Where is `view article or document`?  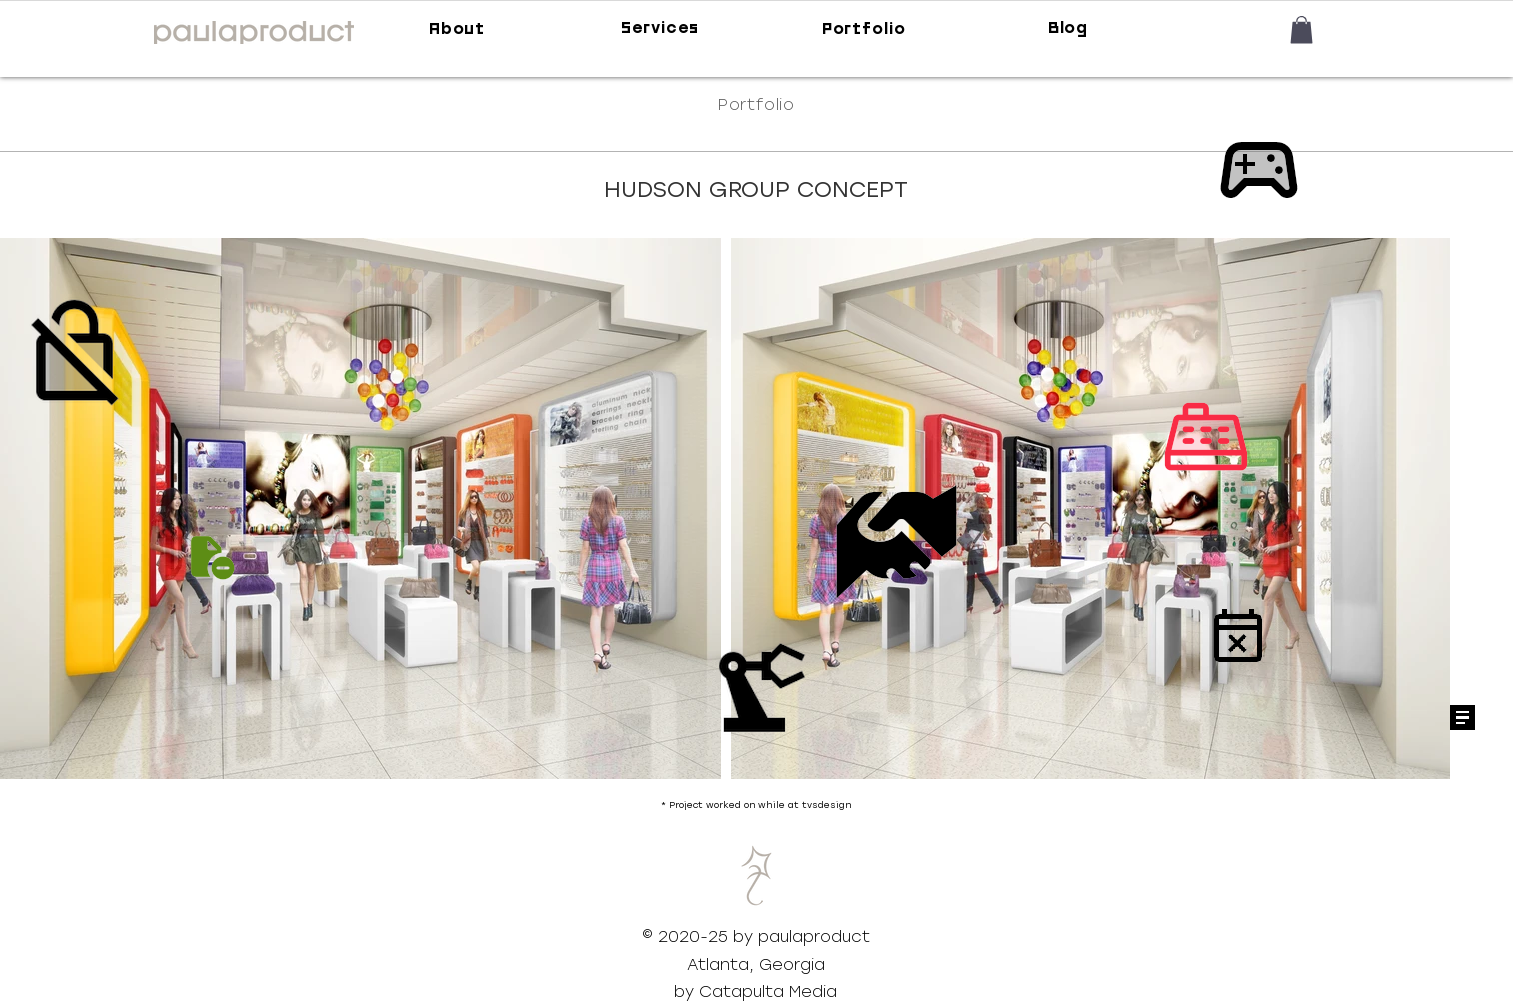 view article or document is located at coordinates (1462, 717).